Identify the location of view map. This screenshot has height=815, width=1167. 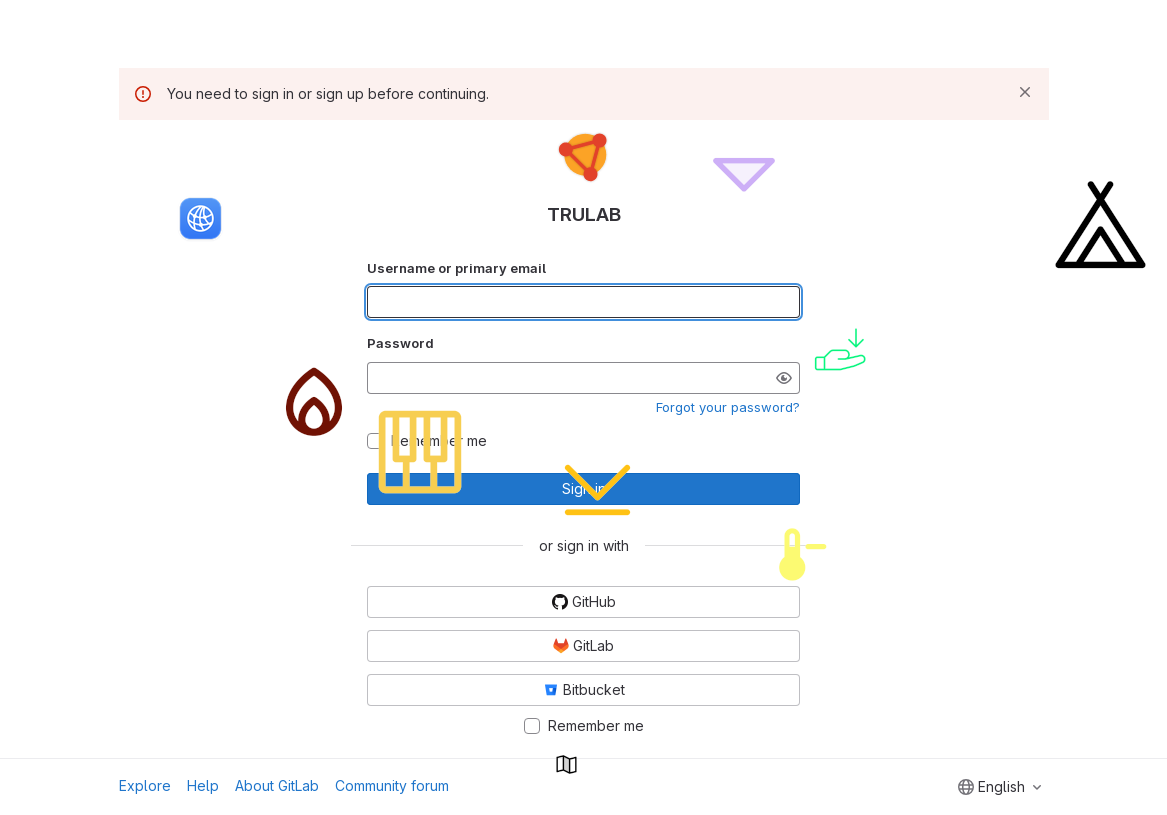
(566, 764).